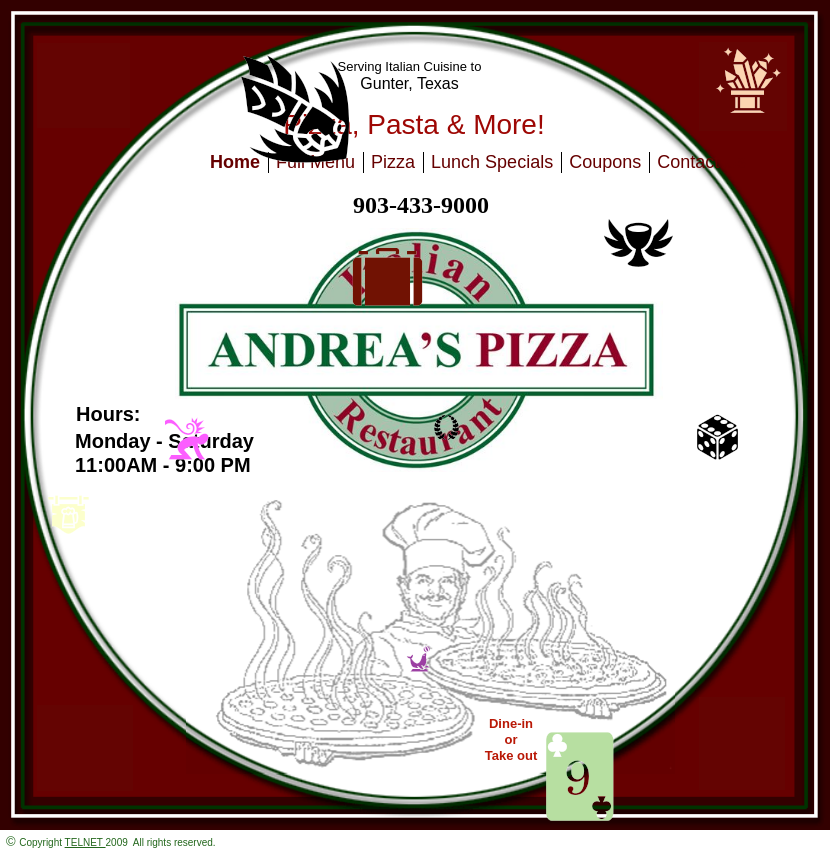  Describe the element at coordinates (747, 80) in the screenshot. I see `access the crystal shrine location in-game` at that location.